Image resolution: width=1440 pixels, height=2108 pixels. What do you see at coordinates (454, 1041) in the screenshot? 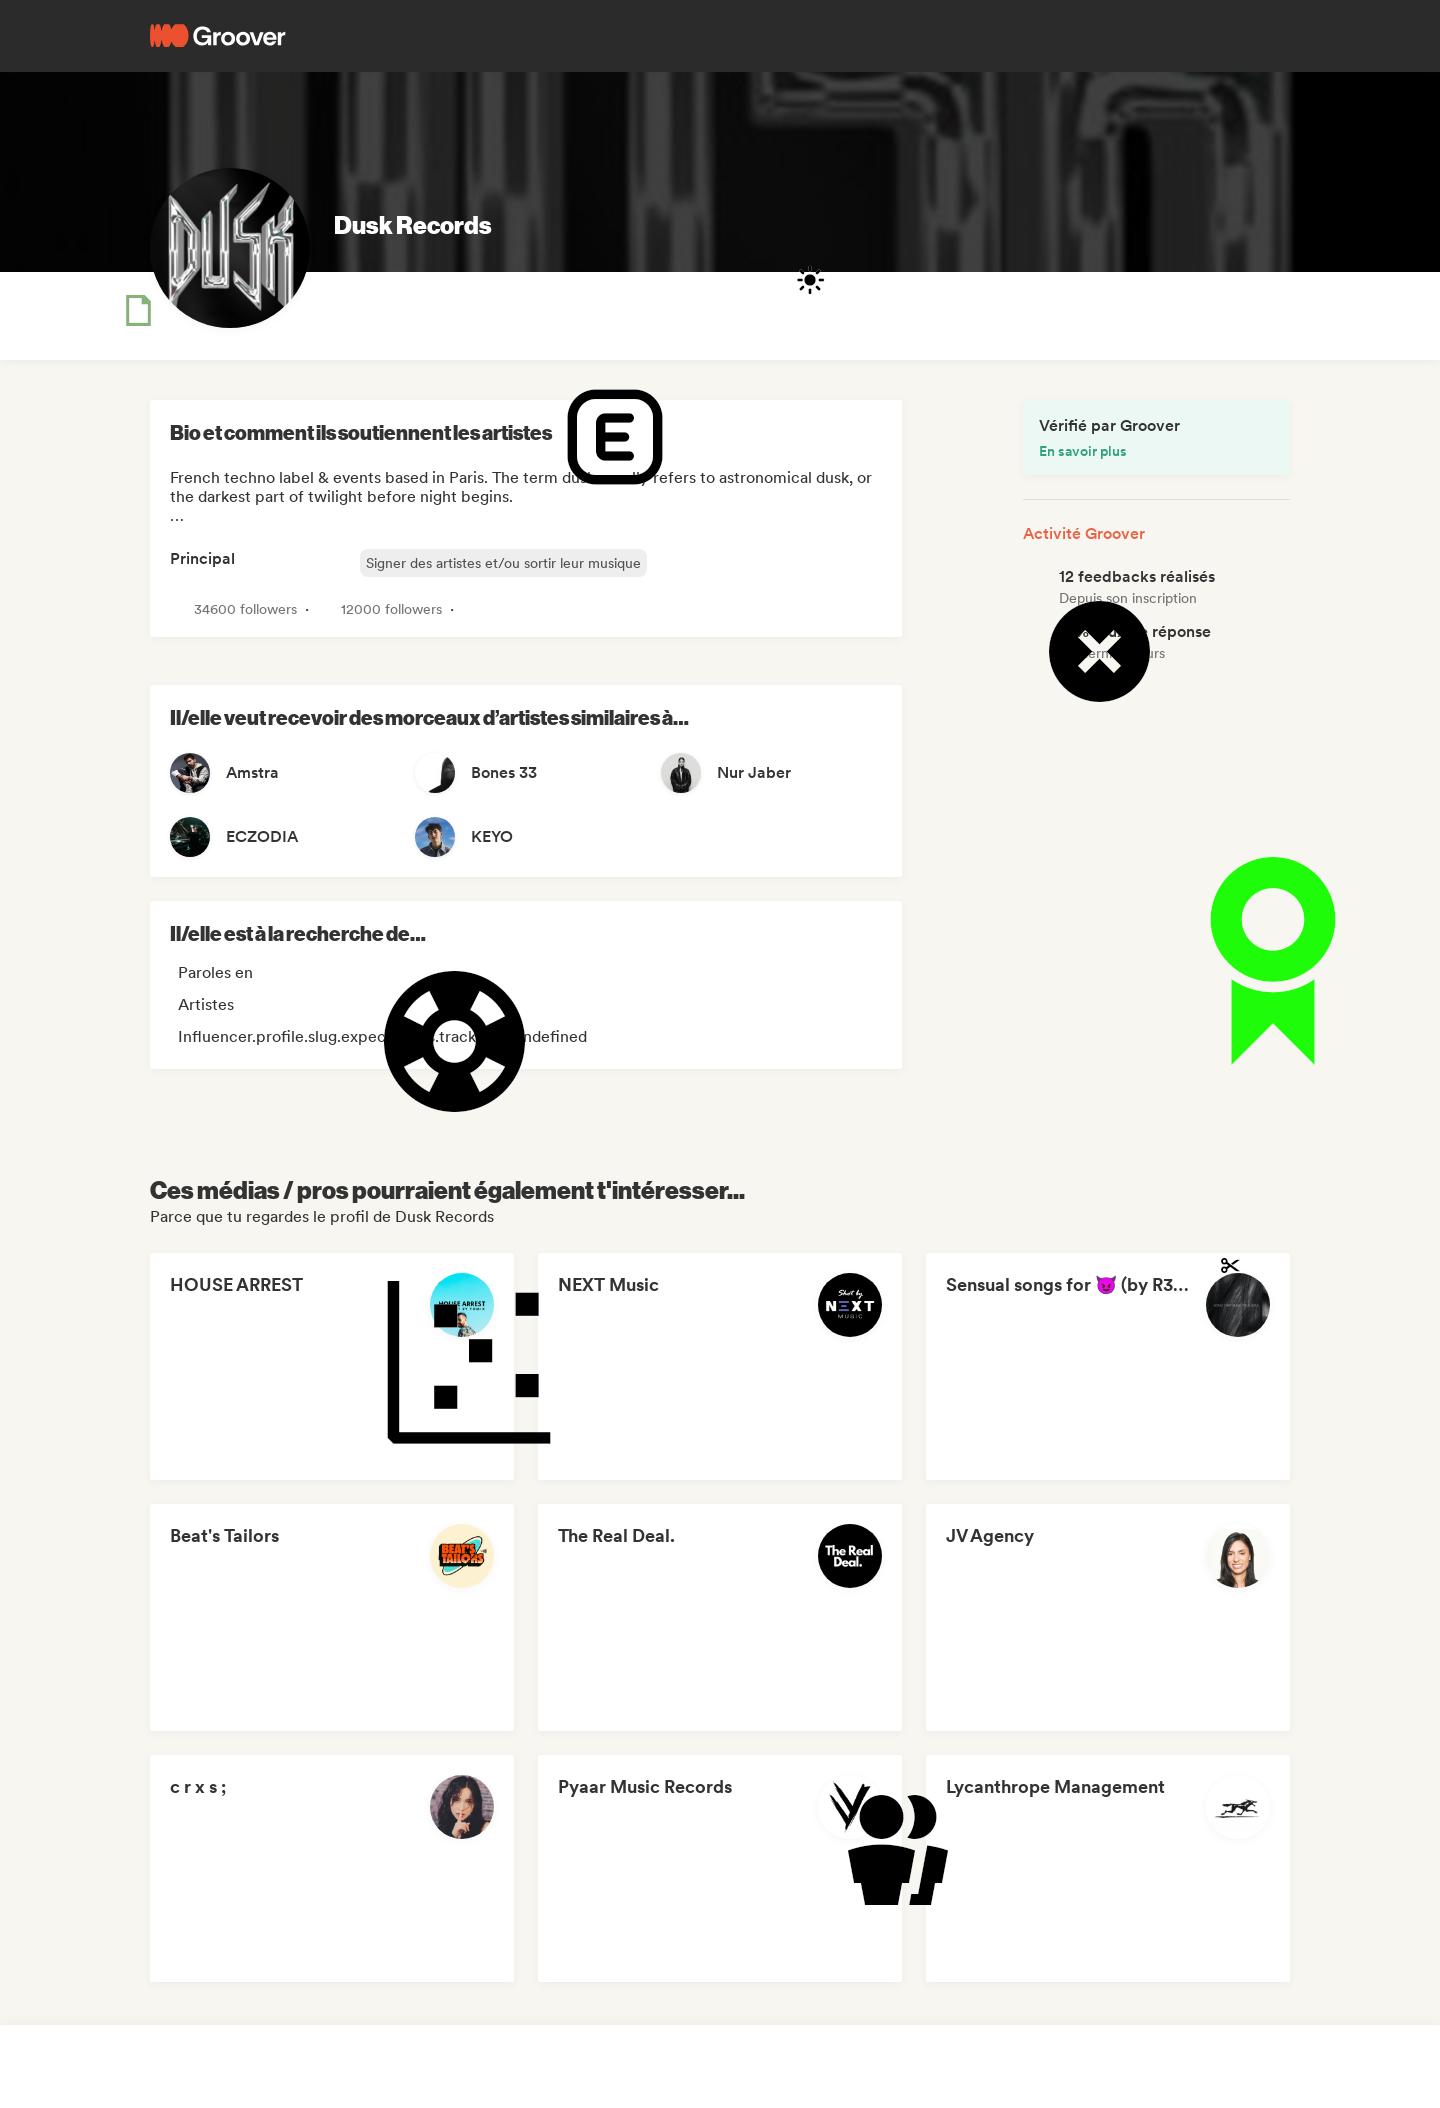
I see `access help or support` at bounding box center [454, 1041].